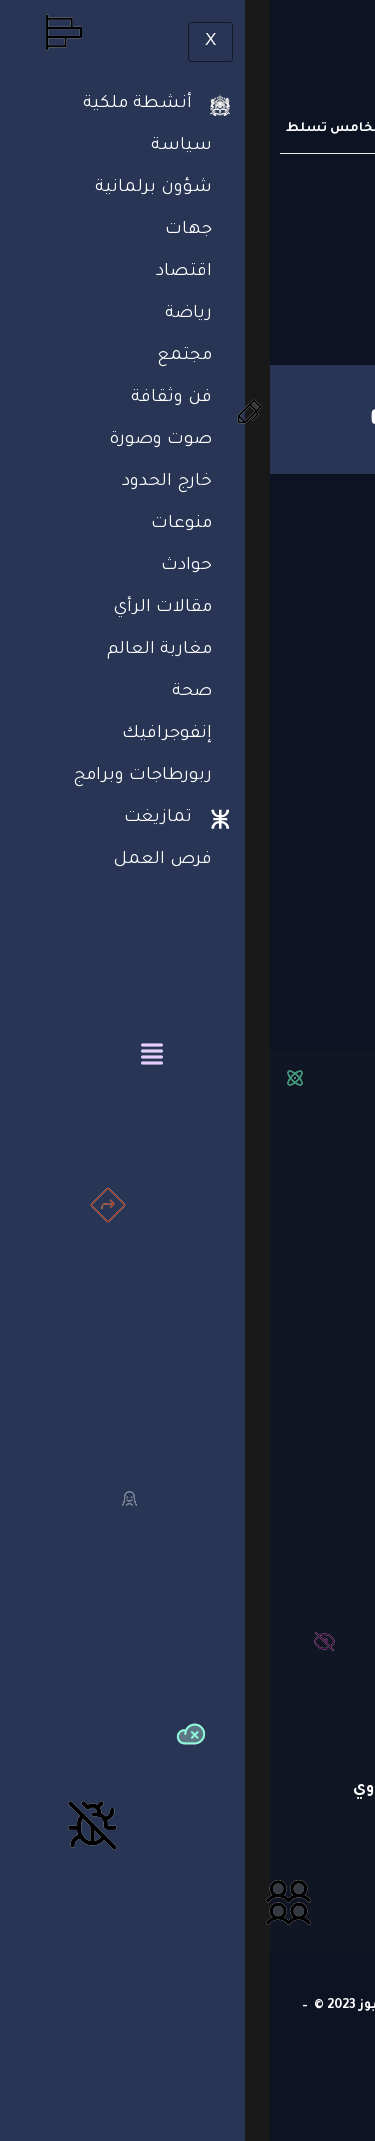  Describe the element at coordinates (295, 1078) in the screenshot. I see `access science or chemistry features` at that location.